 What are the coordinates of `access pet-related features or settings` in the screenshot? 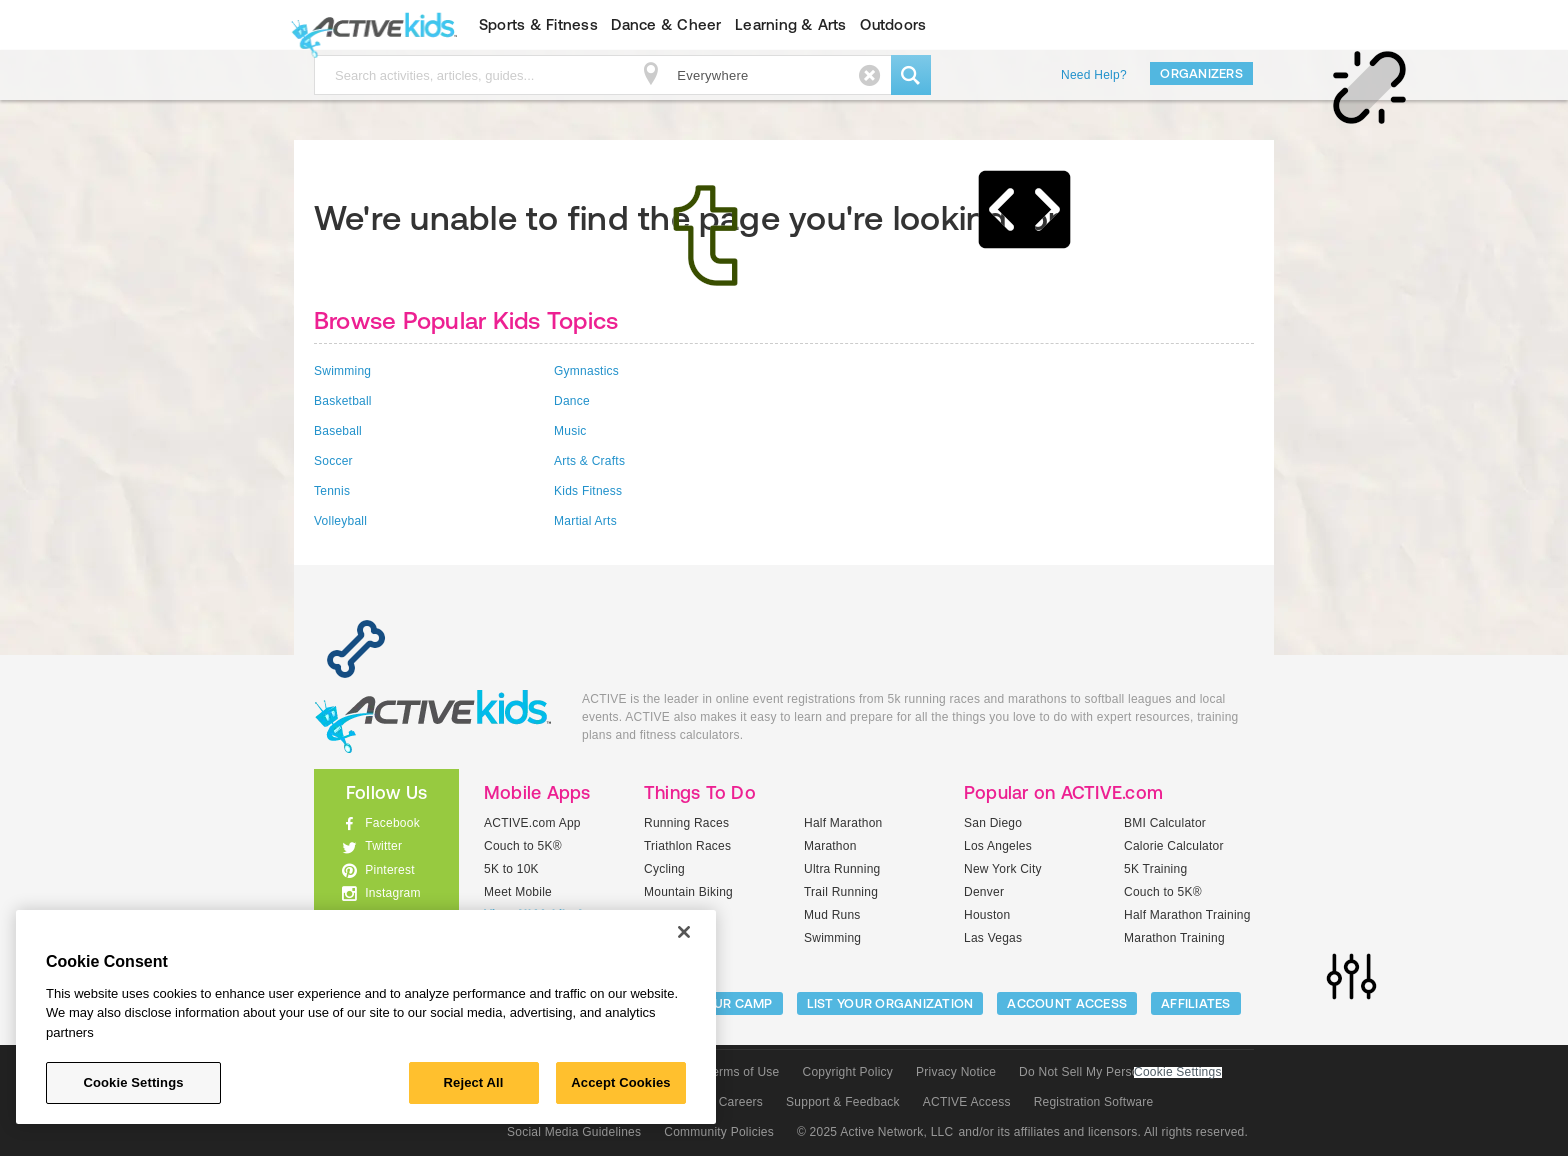 It's located at (356, 649).